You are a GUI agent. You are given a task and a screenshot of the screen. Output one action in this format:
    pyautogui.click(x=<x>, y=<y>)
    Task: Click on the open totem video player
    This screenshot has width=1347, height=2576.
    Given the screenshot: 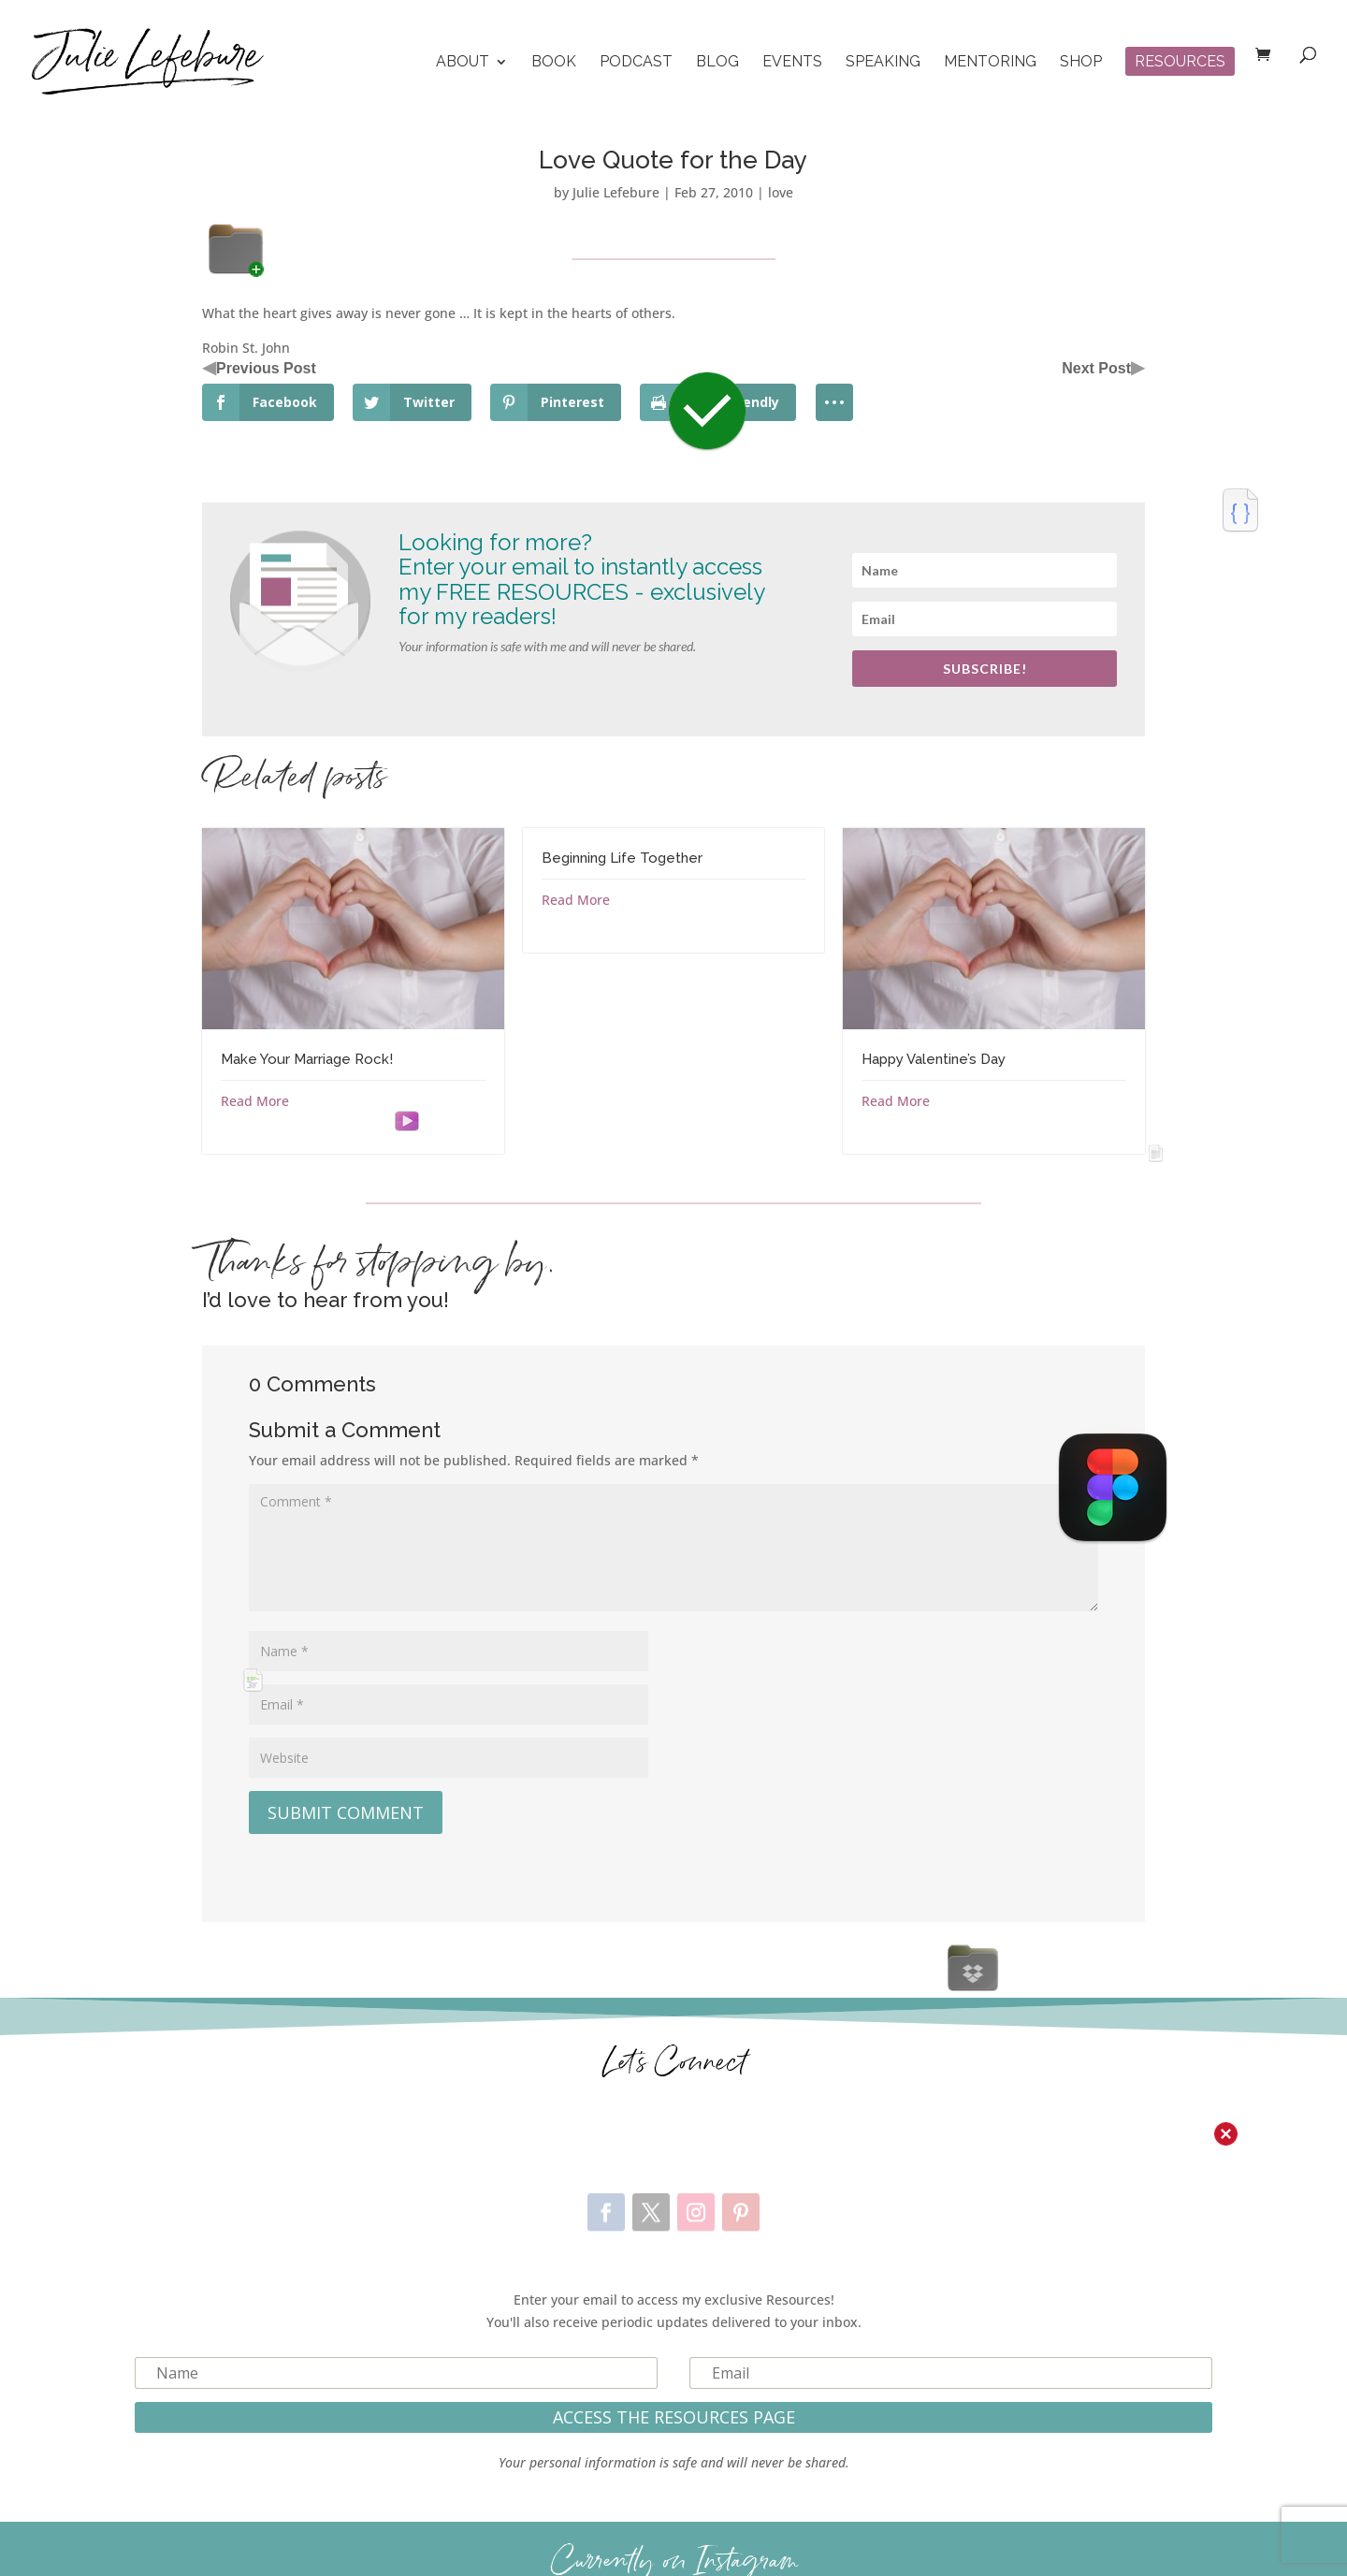 What is the action you would take?
    pyautogui.click(x=407, y=1121)
    